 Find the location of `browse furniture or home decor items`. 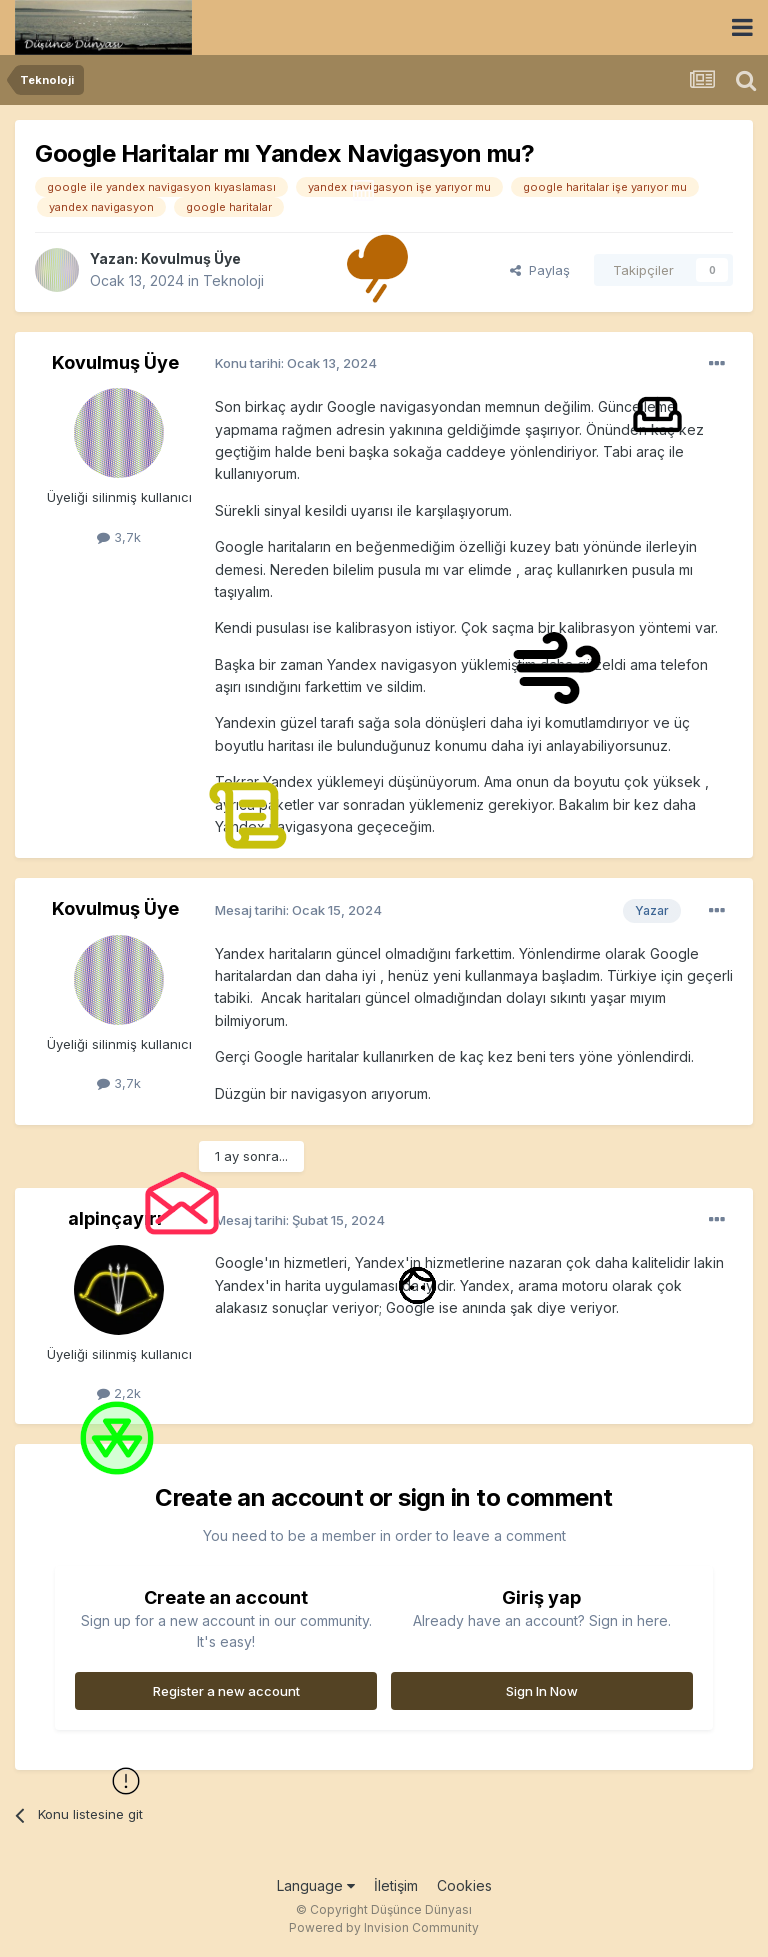

browse furniture or home decor items is located at coordinates (657, 414).